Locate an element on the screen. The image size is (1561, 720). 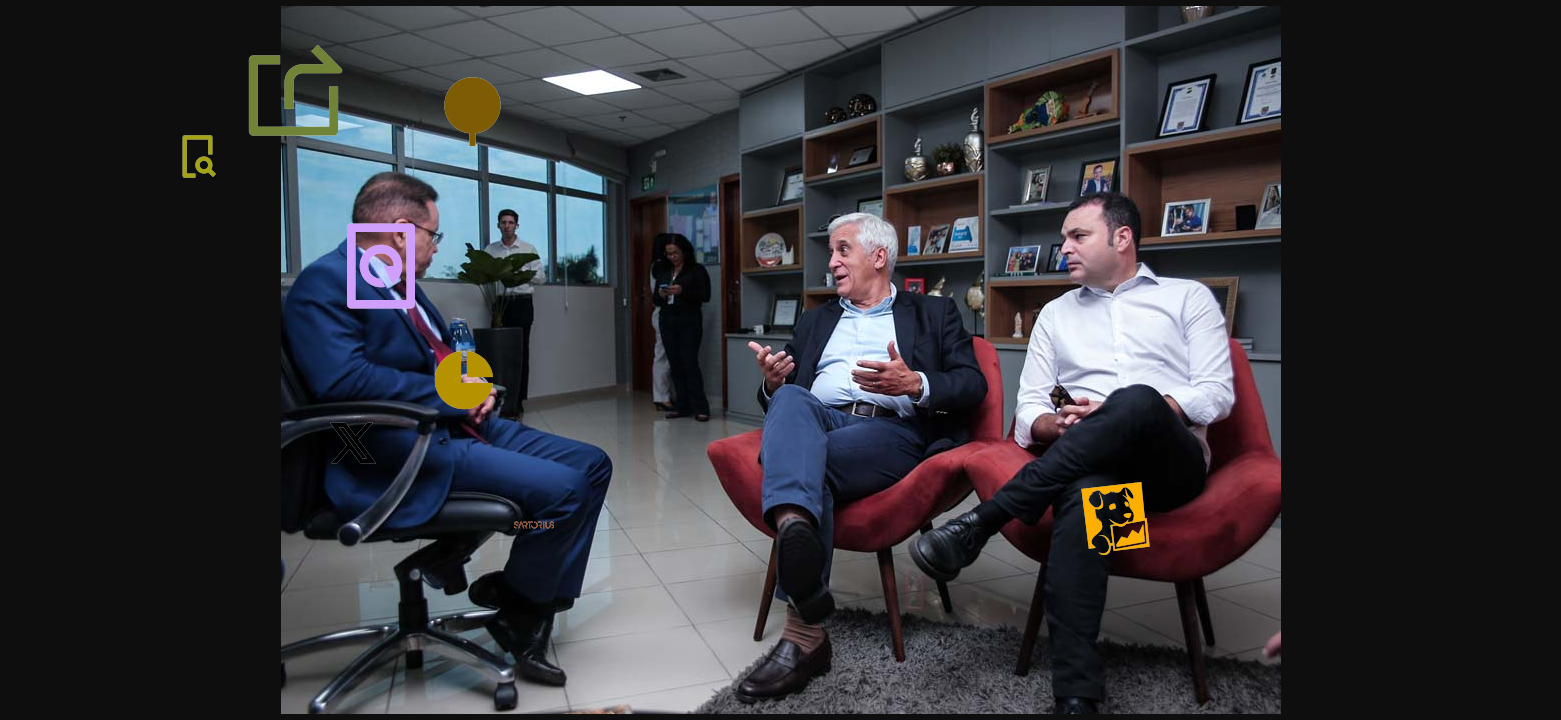
Sartorius company logo is located at coordinates (534, 525).